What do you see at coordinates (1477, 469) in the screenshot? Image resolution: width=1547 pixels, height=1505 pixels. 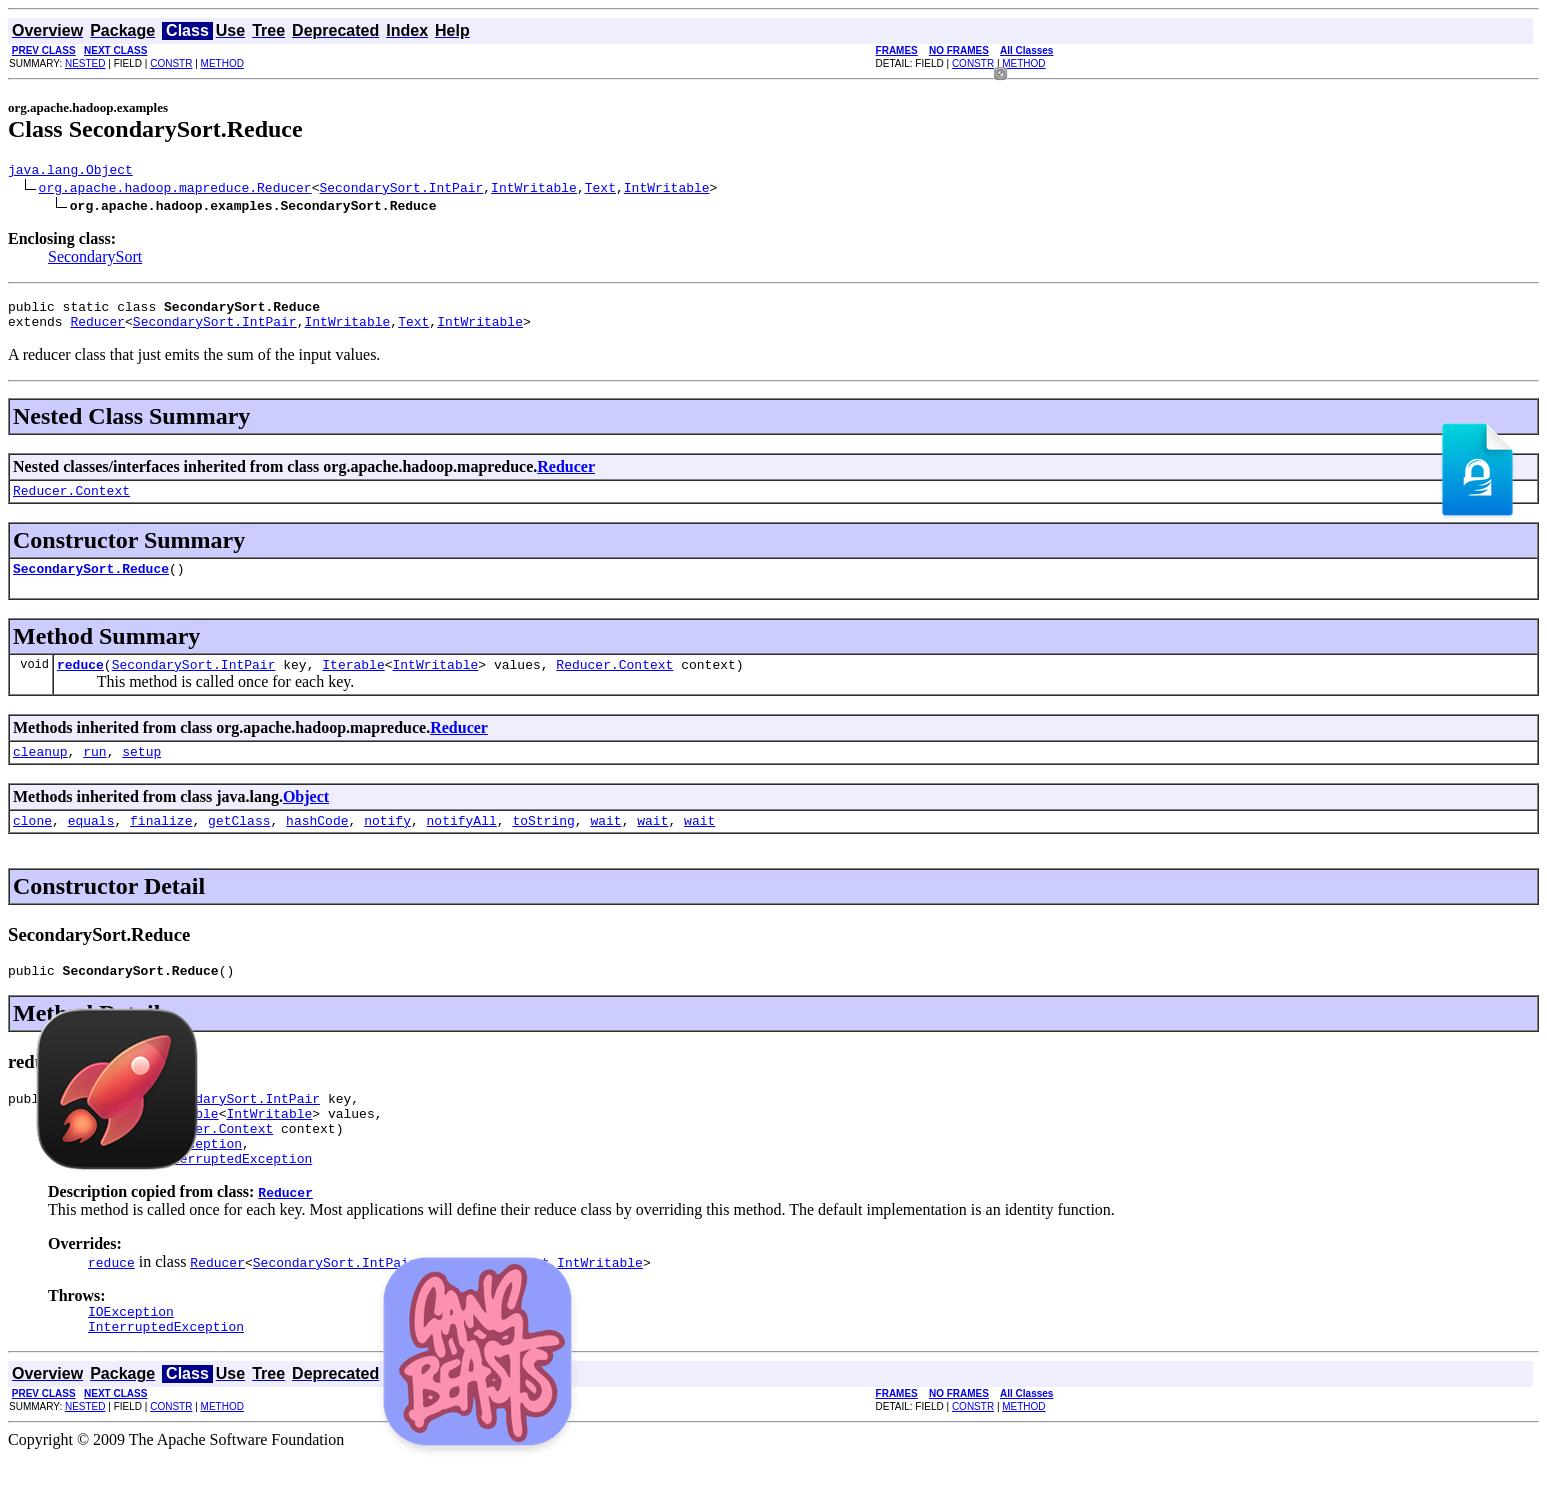 I see `a PGP-encrypted file` at bounding box center [1477, 469].